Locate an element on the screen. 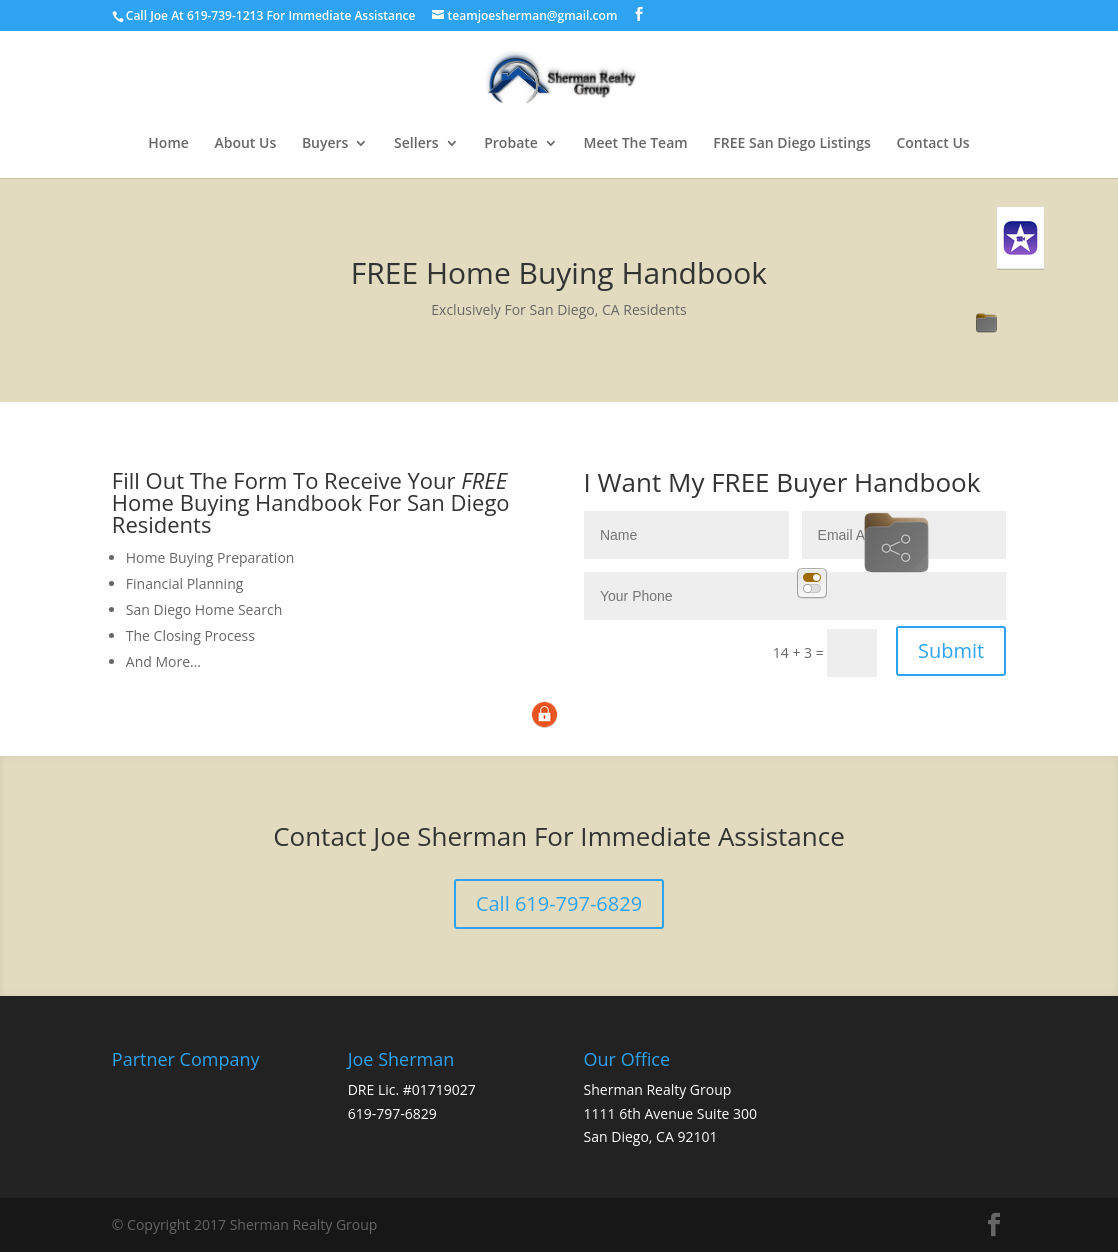 This screenshot has width=1118, height=1252. open folder to view contents is located at coordinates (986, 322).